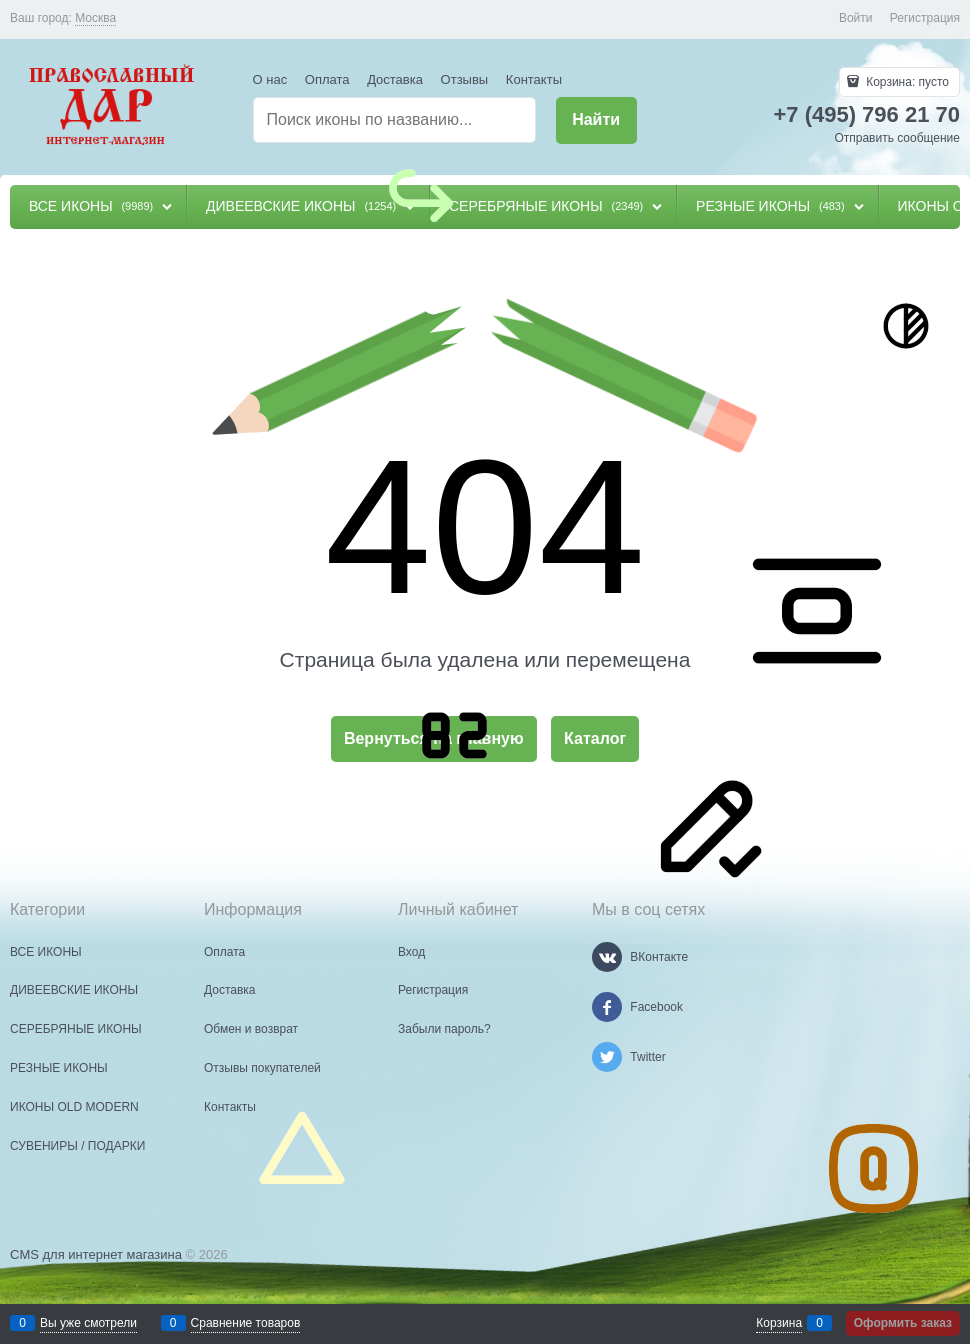 This screenshot has height=1344, width=970. What do you see at coordinates (302, 1150) in the screenshot?
I see `vercel platform logo` at bounding box center [302, 1150].